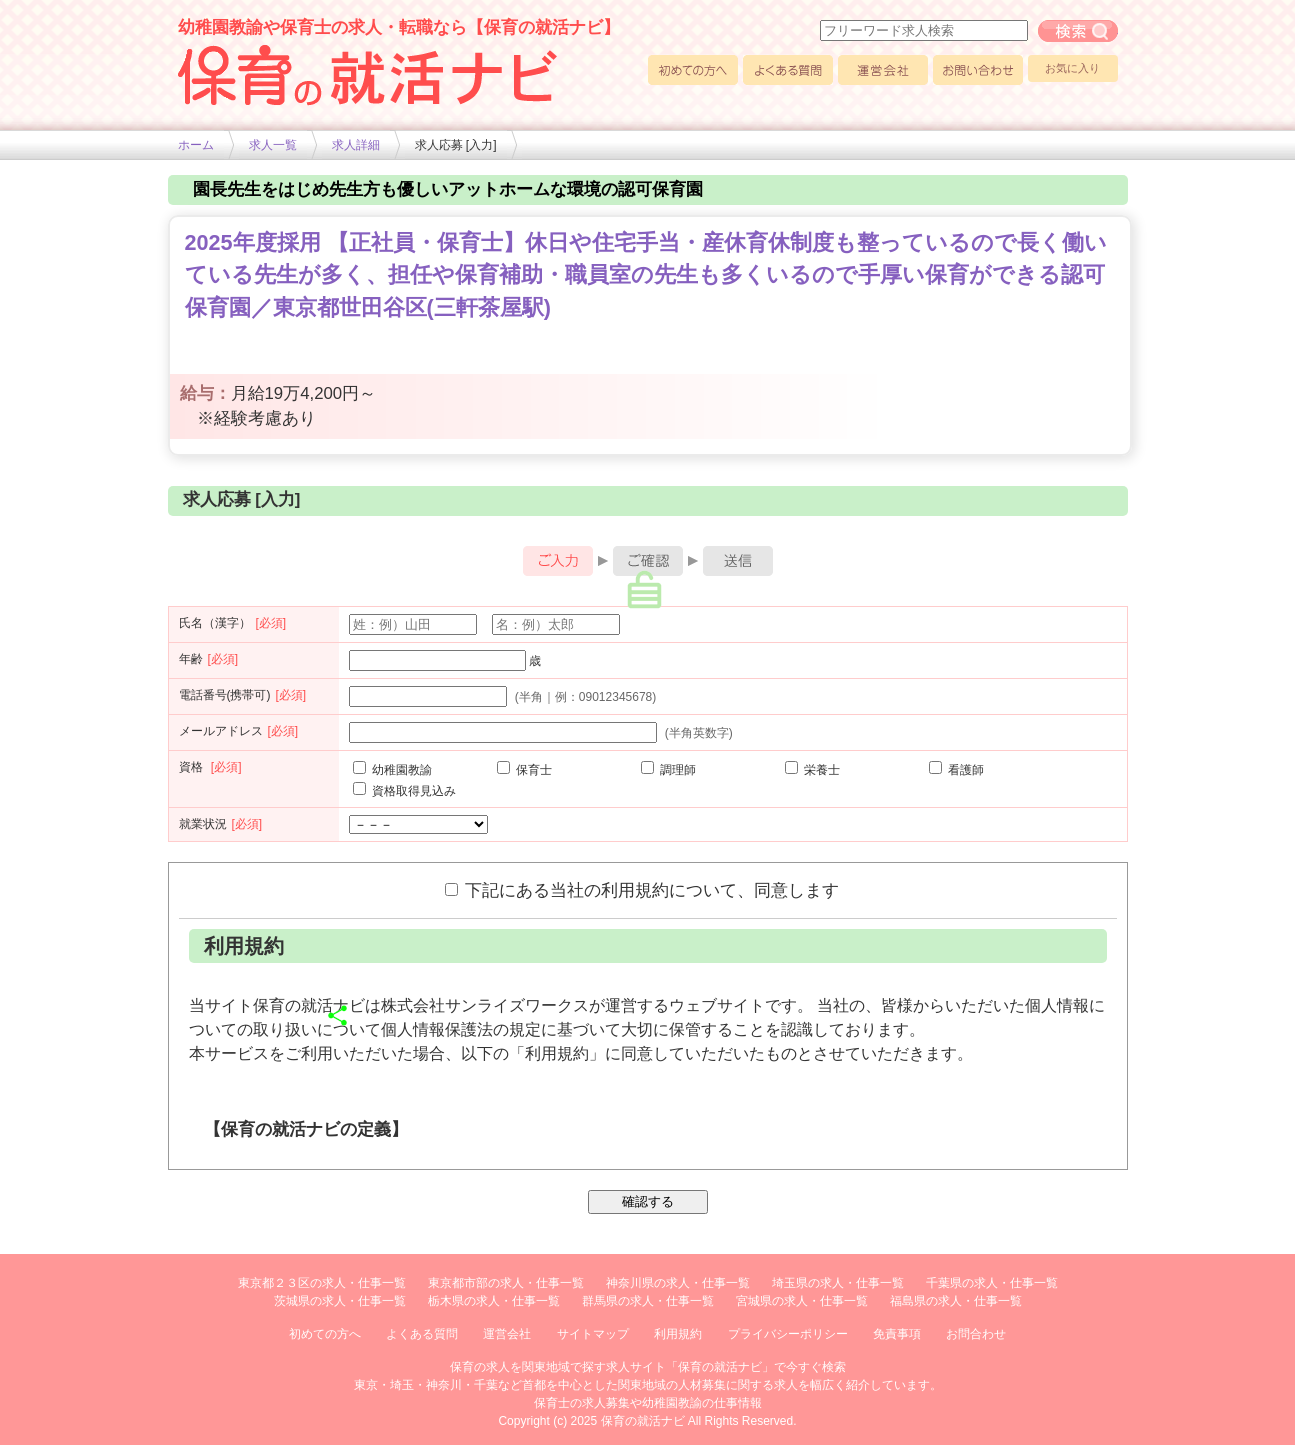  I want to click on unlocked or unsecured state, so click(644, 591).